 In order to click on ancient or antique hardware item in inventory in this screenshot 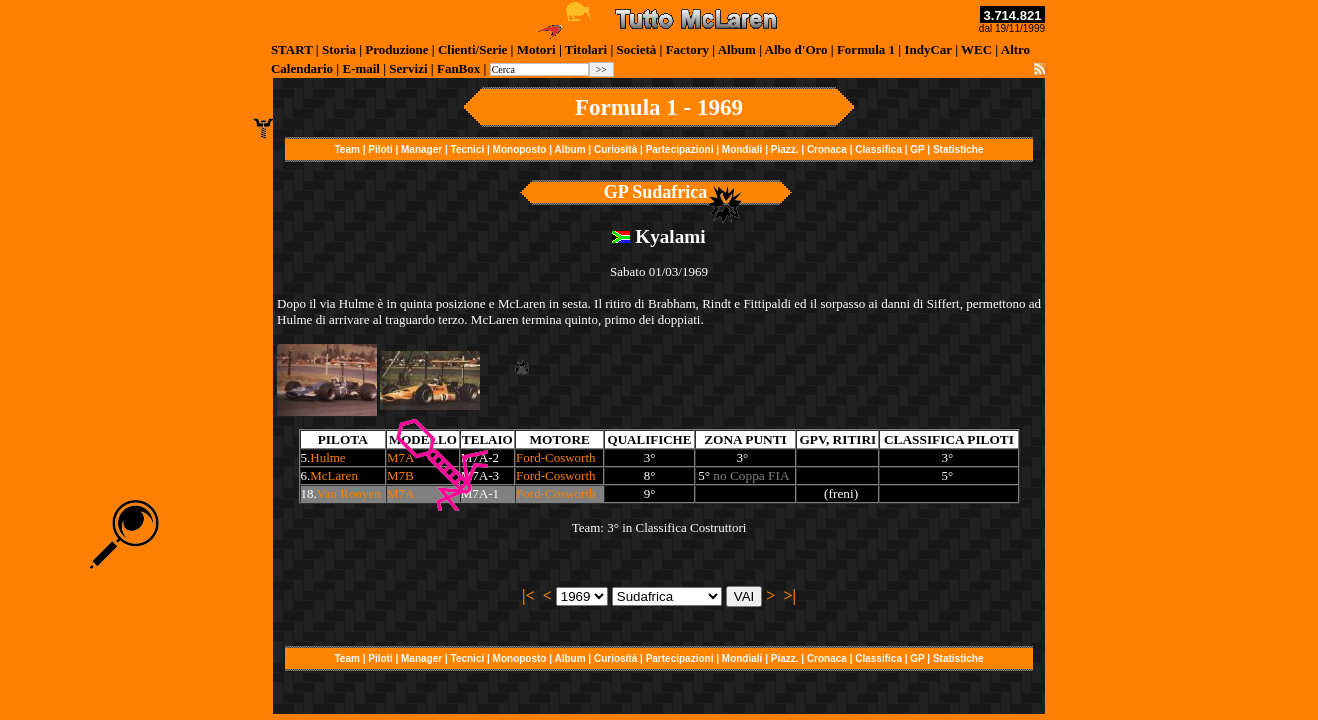, I will do `click(263, 128)`.